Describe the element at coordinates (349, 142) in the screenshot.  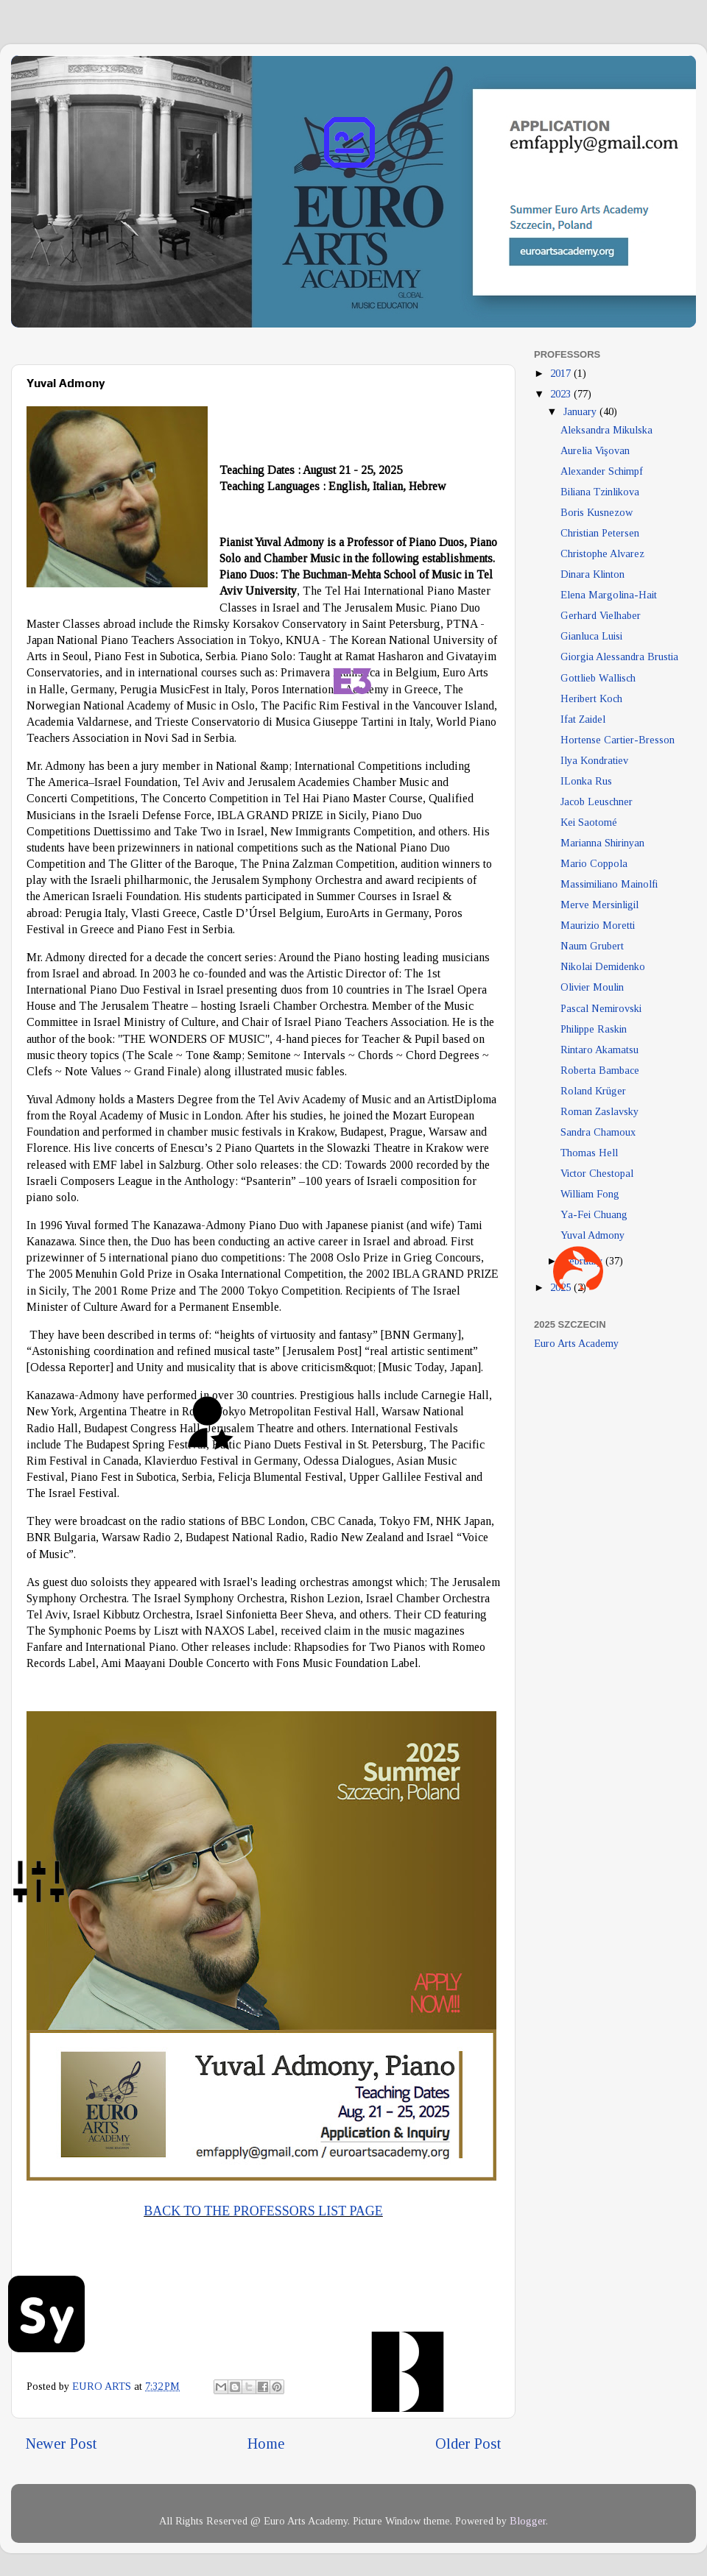
I see `robot framework logo` at that location.